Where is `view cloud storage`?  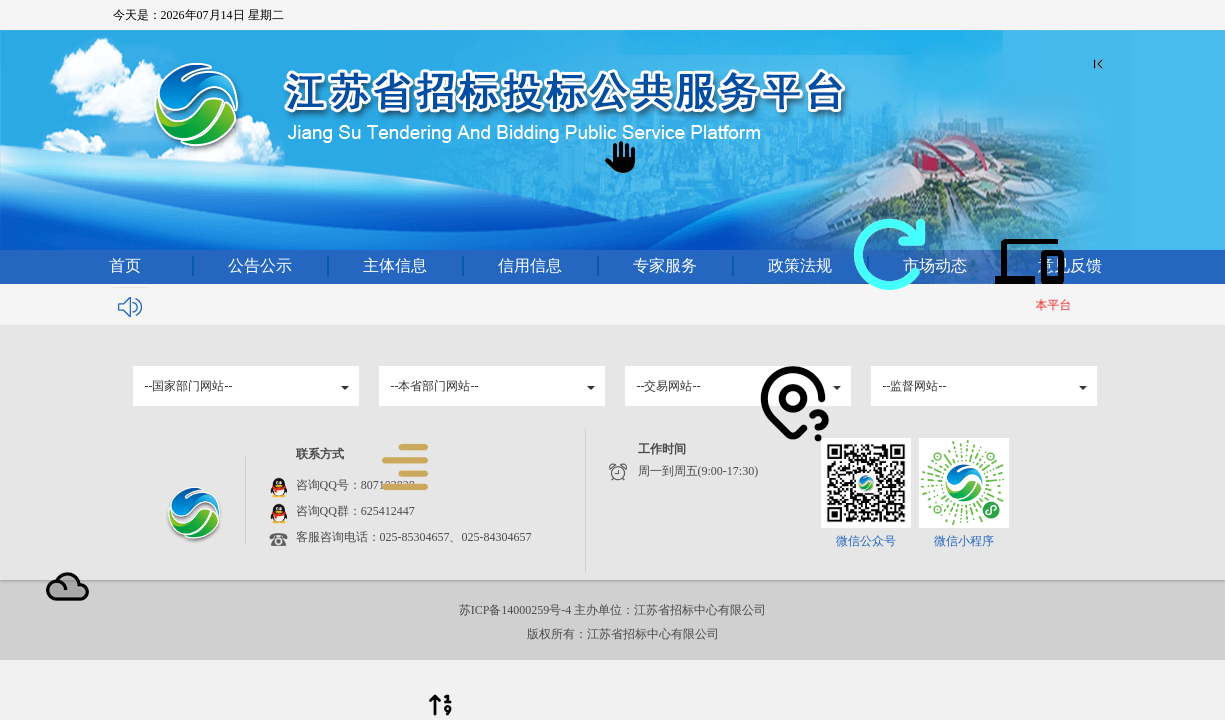 view cloud storage is located at coordinates (67, 586).